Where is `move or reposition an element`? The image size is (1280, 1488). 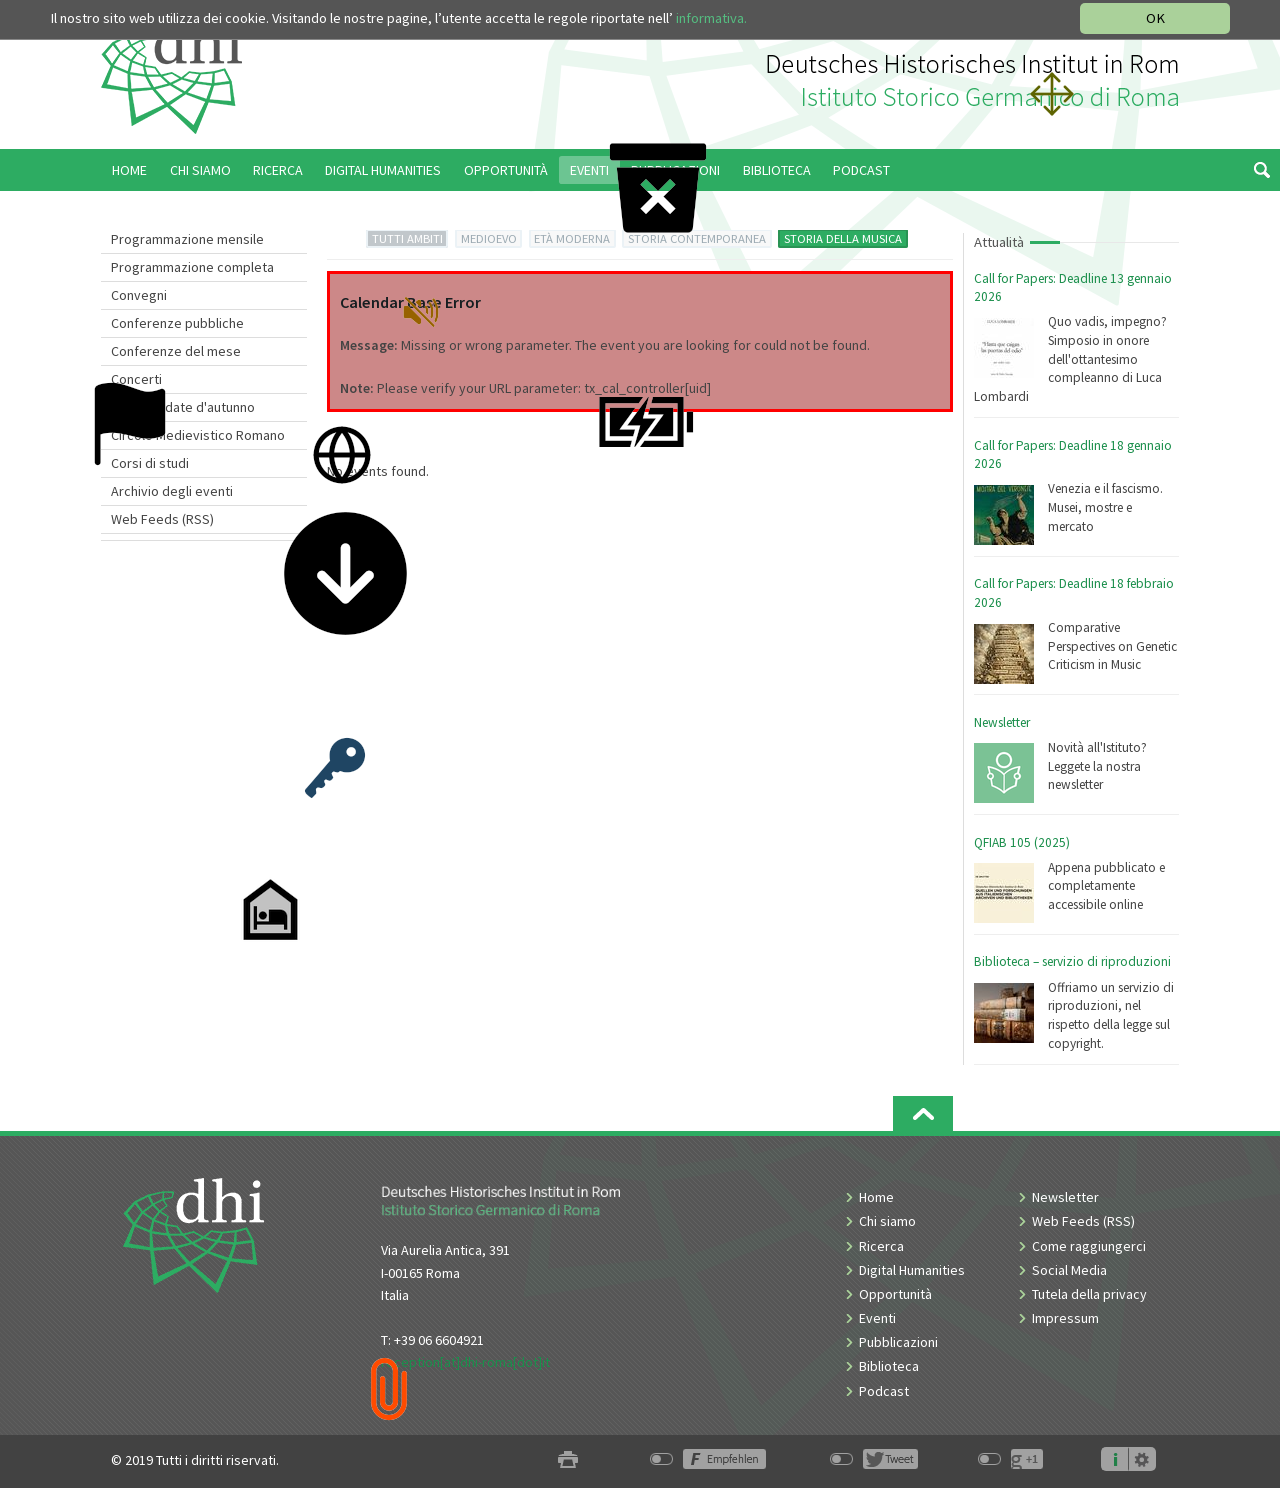 move or reposition an element is located at coordinates (1052, 94).